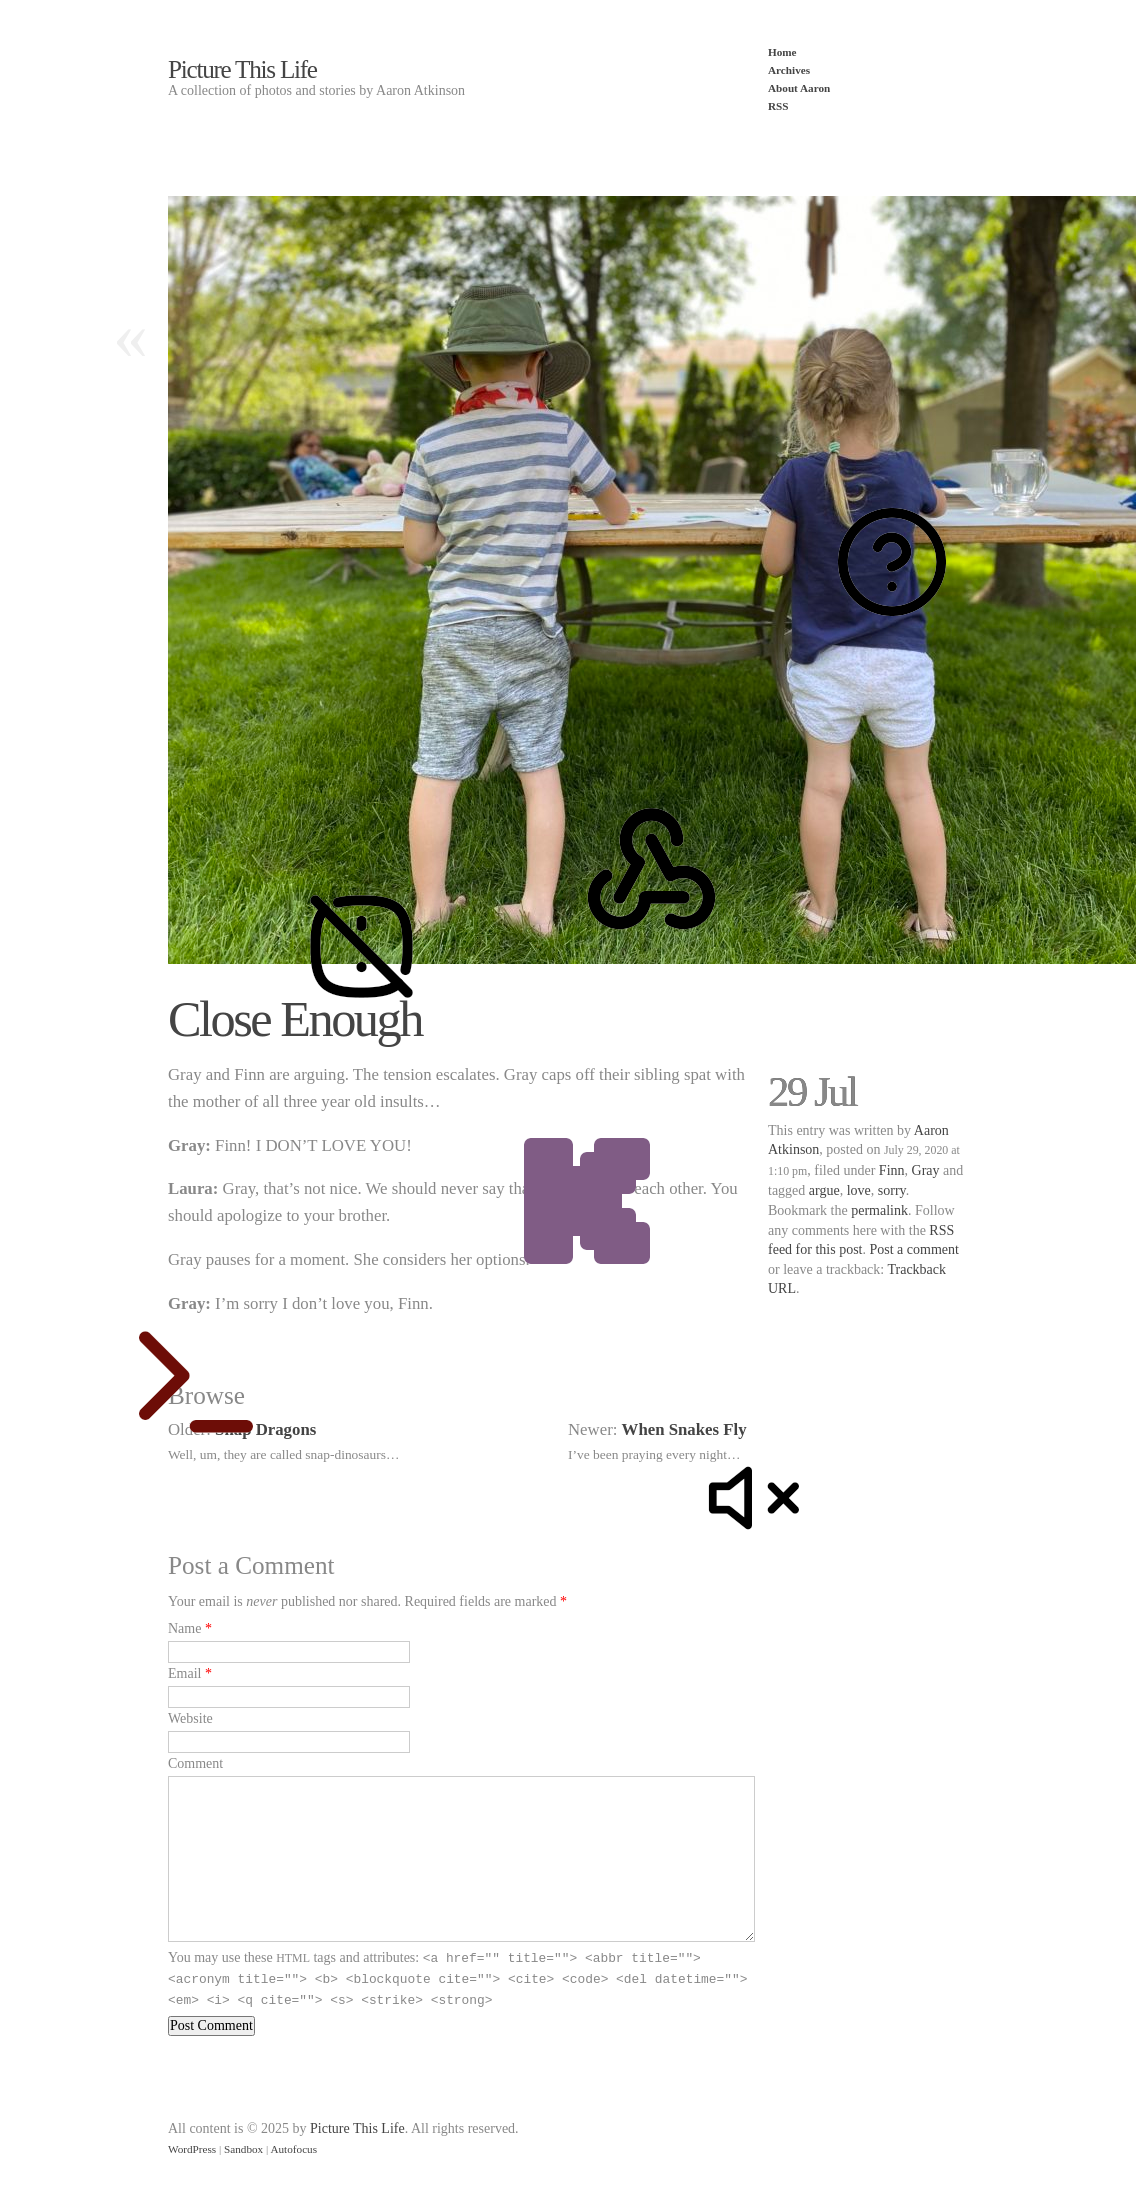 This screenshot has height=2206, width=1136. Describe the element at coordinates (361, 946) in the screenshot. I see `disable or mute alert notifications` at that location.